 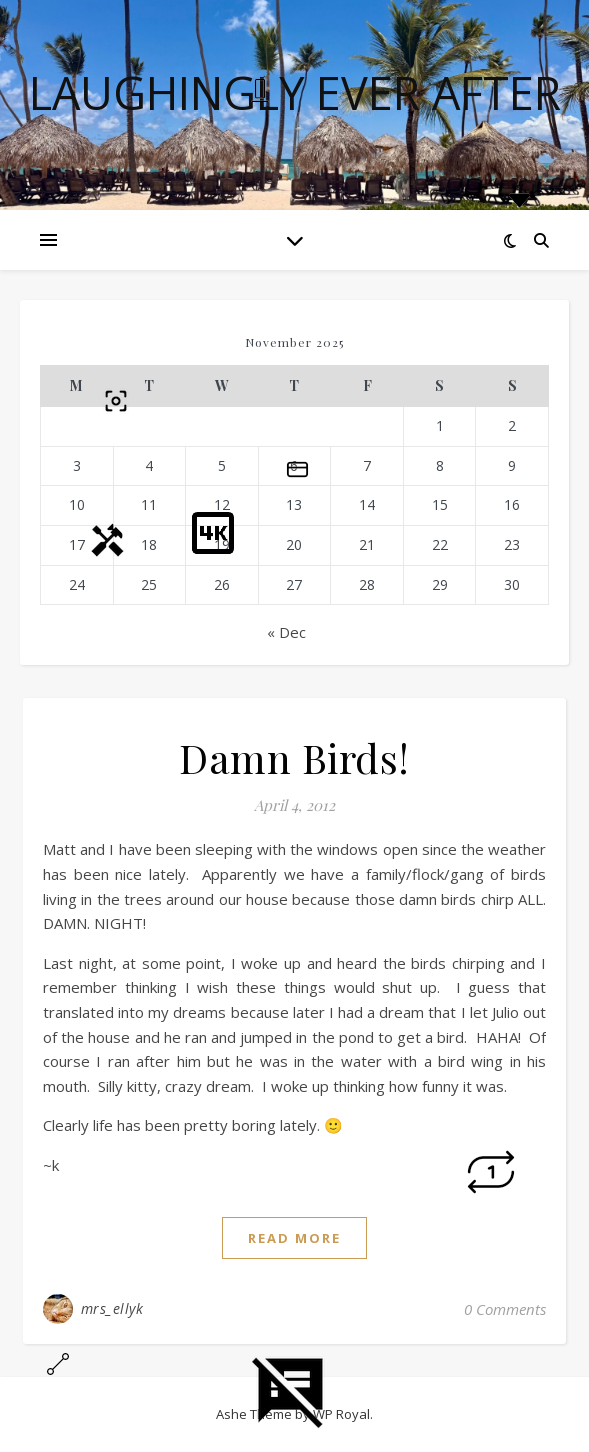 What do you see at coordinates (213, 533) in the screenshot?
I see `switch to 4k video resolution` at bounding box center [213, 533].